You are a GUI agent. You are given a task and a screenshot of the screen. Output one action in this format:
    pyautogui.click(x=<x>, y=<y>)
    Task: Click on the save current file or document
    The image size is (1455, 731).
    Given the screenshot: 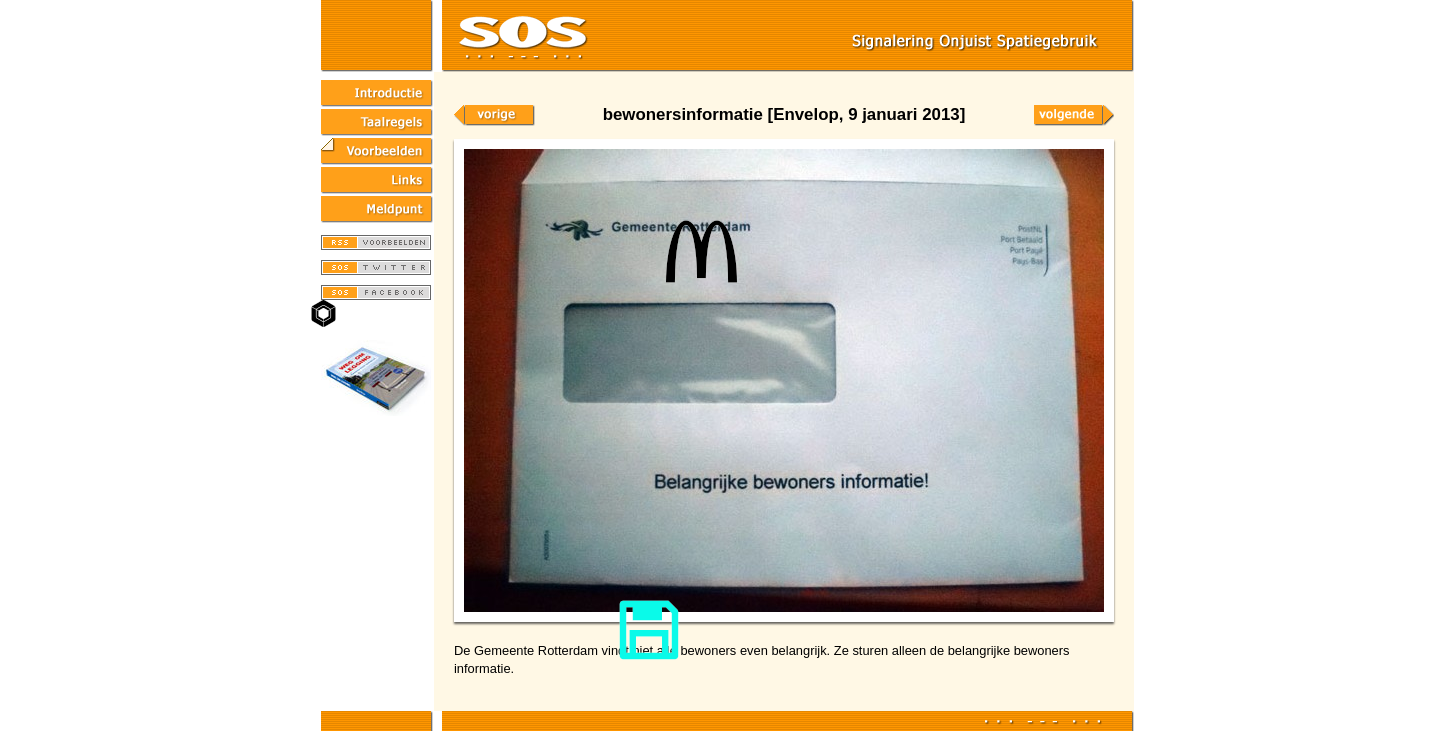 What is the action you would take?
    pyautogui.click(x=649, y=630)
    